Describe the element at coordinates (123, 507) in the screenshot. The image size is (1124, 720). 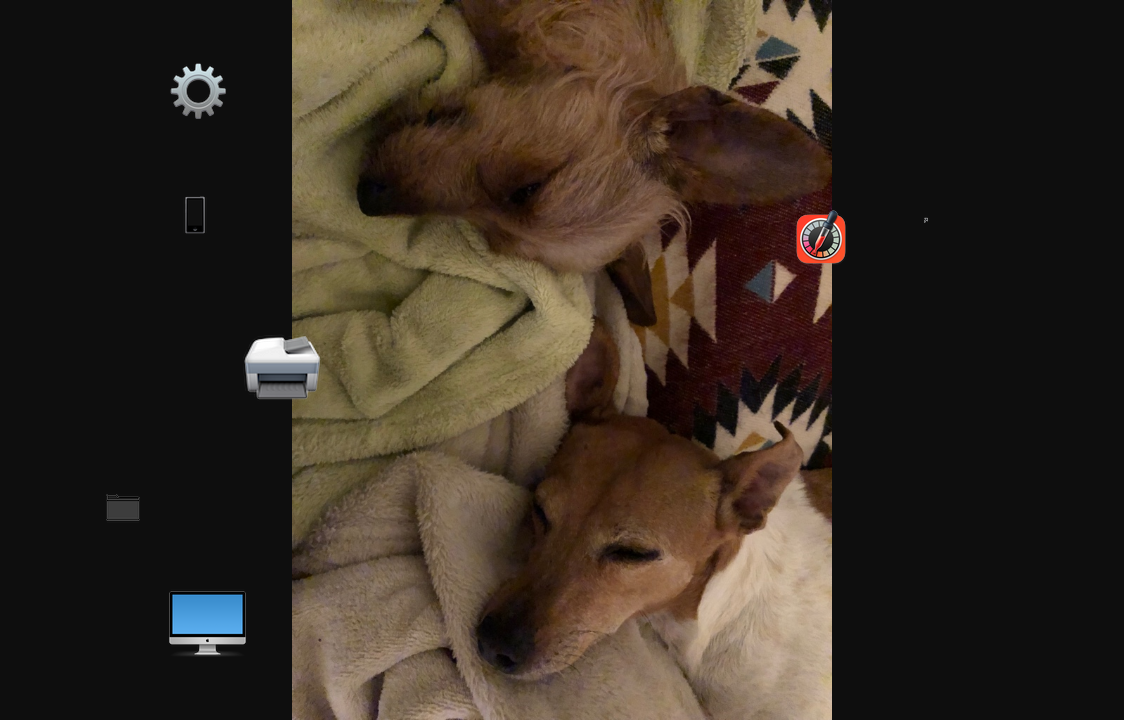
I see `access a mail folder in the sidebar` at that location.